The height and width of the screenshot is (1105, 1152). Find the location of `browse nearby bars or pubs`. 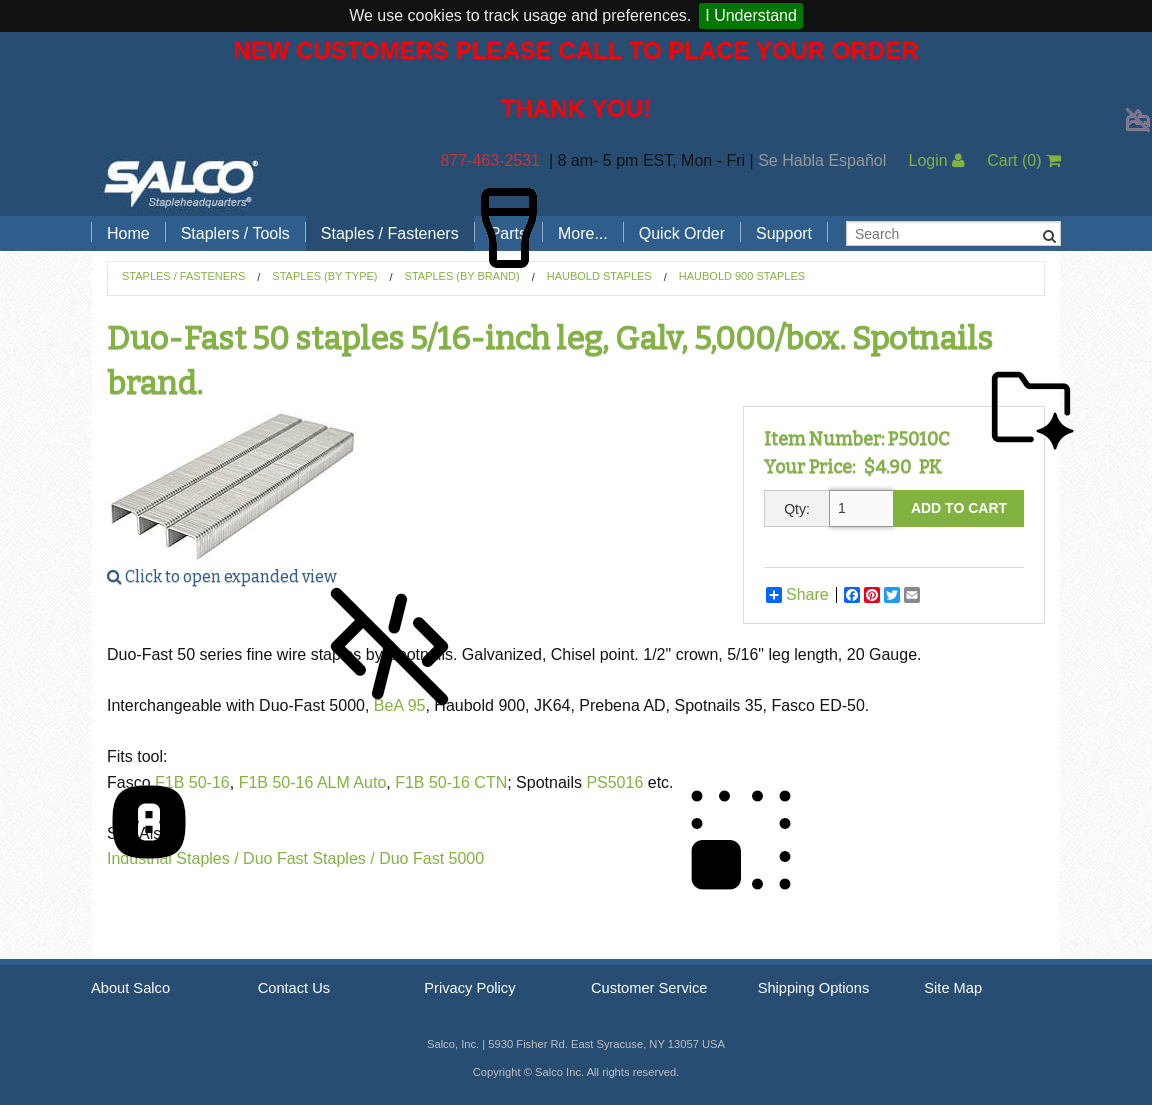

browse nearby bars or pubs is located at coordinates (509, 228).